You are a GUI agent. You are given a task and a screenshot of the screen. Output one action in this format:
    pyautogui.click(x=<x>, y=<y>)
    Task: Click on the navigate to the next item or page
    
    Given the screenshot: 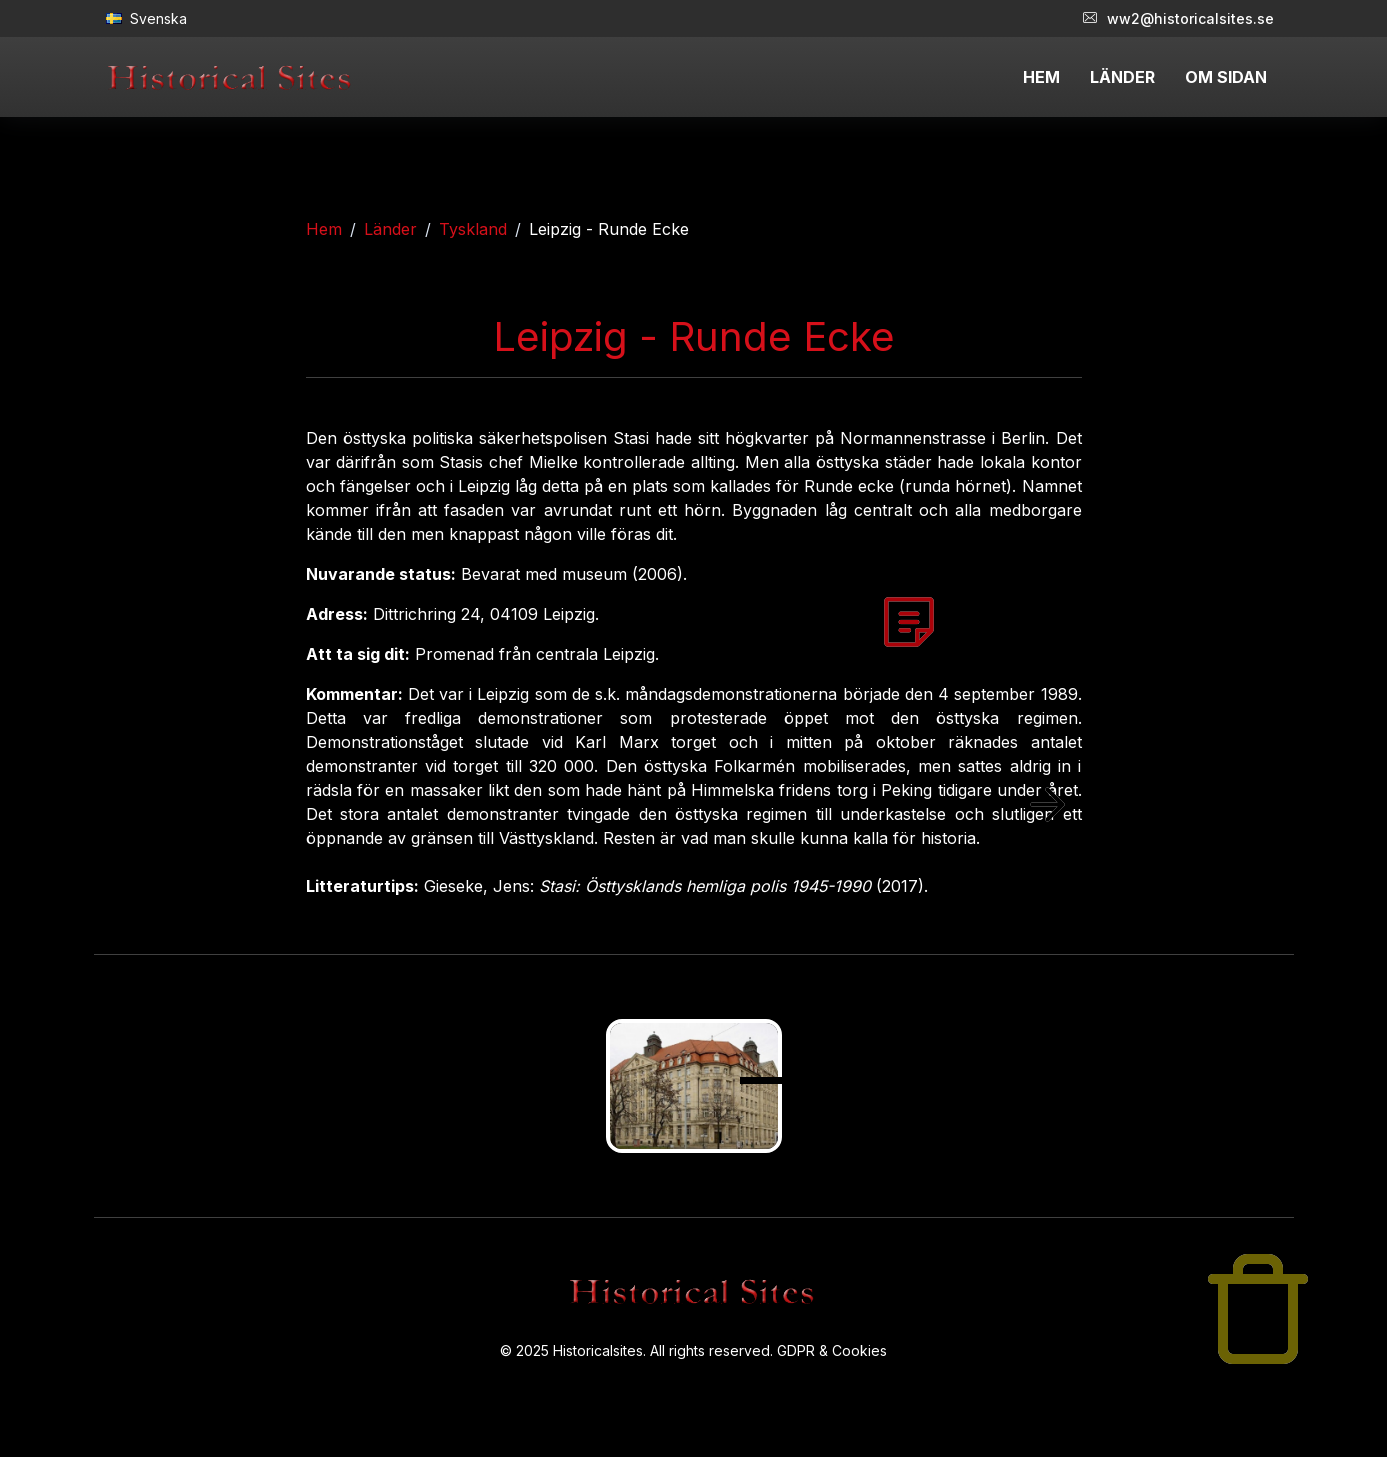 What is the action you would take?
    pyautogui.click(x=1047, y=804)
    